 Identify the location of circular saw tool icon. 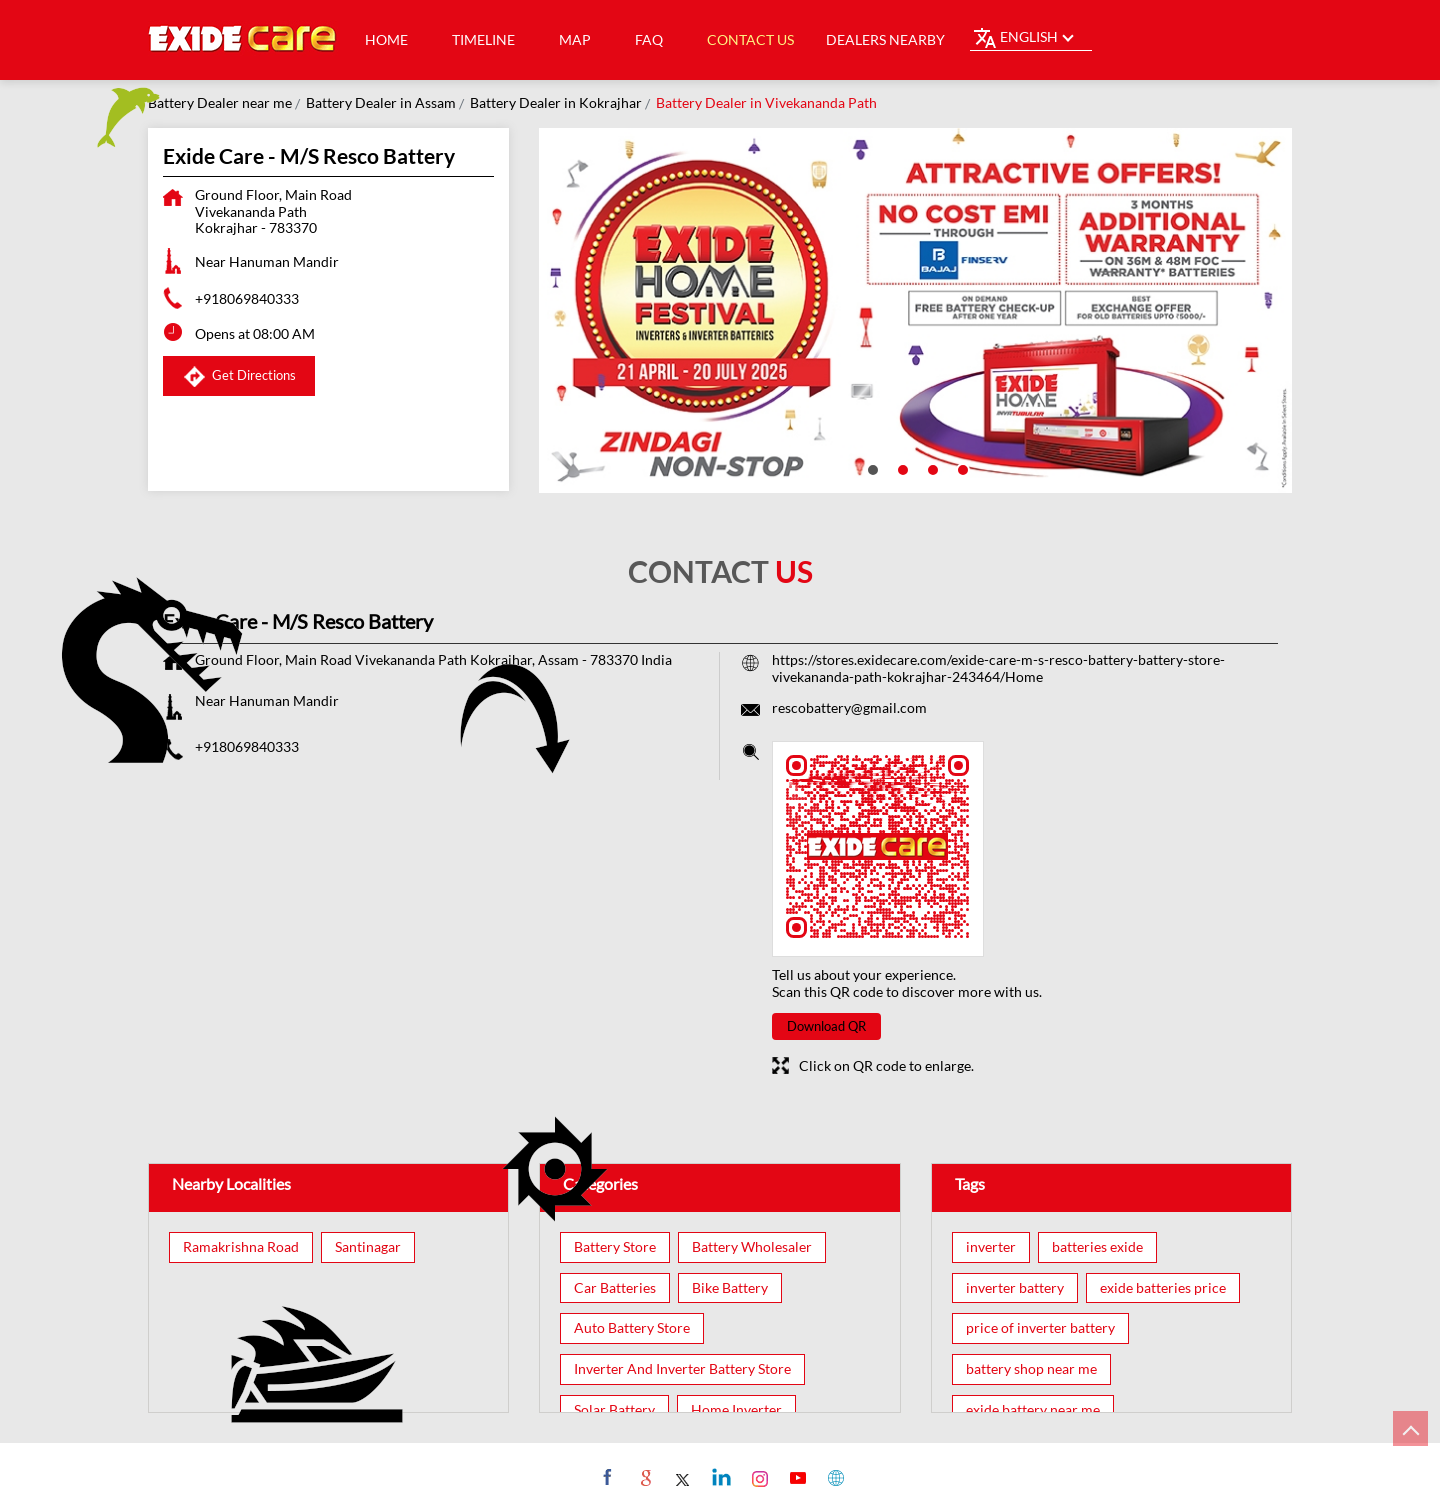
(555, 1169).